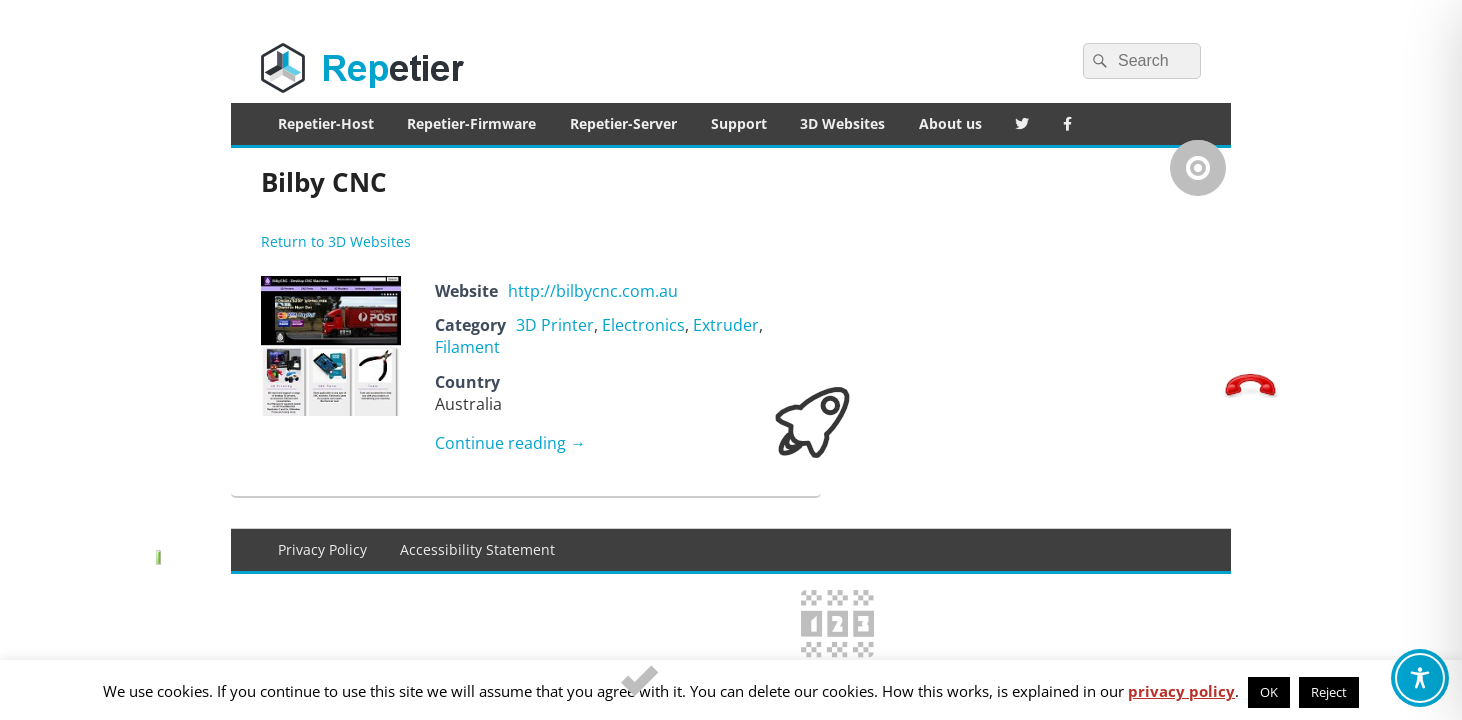  What do you see at coordinates (158, 557) in the screenshot?
I see `indicates battery is fully charged` at bounding box center [158, 557].